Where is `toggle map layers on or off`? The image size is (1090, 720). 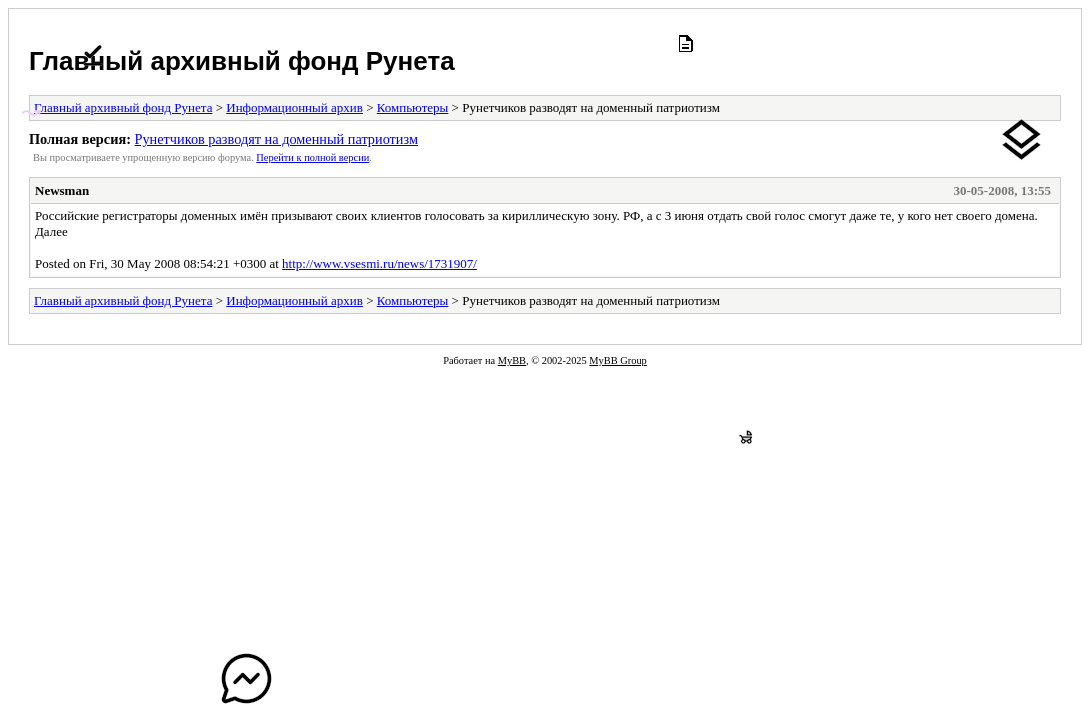 toggle map layers on or off is located at coordinates (1021, 140).